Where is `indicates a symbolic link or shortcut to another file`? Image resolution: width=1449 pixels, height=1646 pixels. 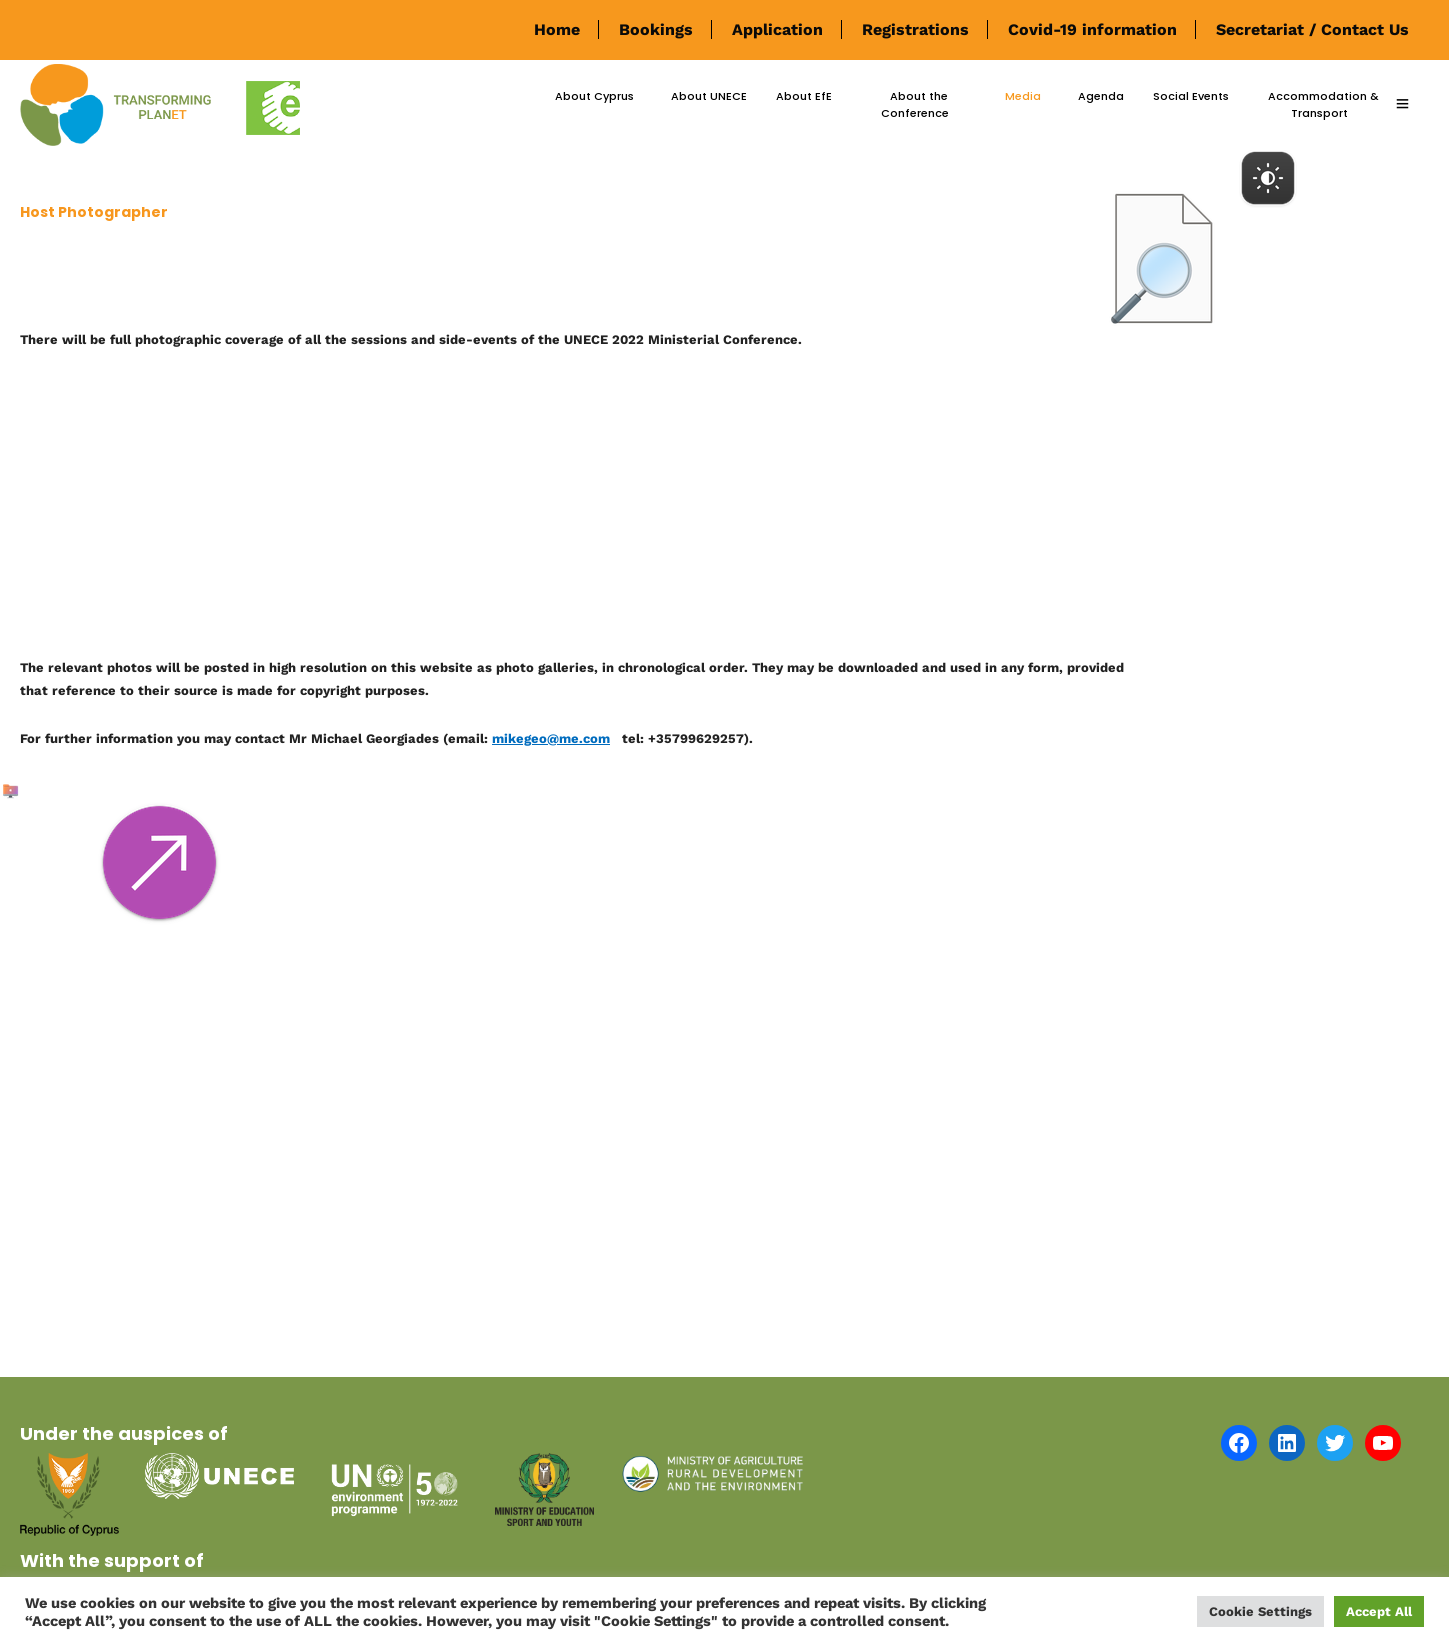 indicates a symbolic link or shortcut to another file is located at coordinates (159, 862).